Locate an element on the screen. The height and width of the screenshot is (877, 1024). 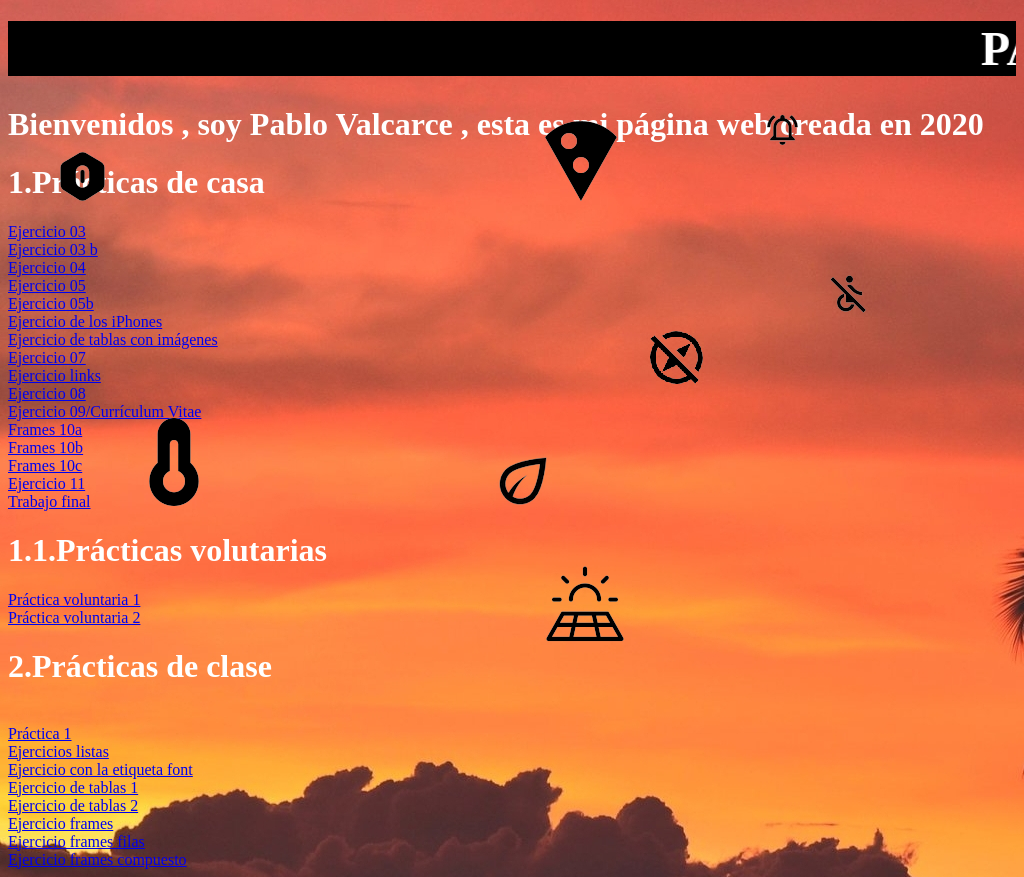
find nearby pizza restaurants is located at coordinates (581, 161).